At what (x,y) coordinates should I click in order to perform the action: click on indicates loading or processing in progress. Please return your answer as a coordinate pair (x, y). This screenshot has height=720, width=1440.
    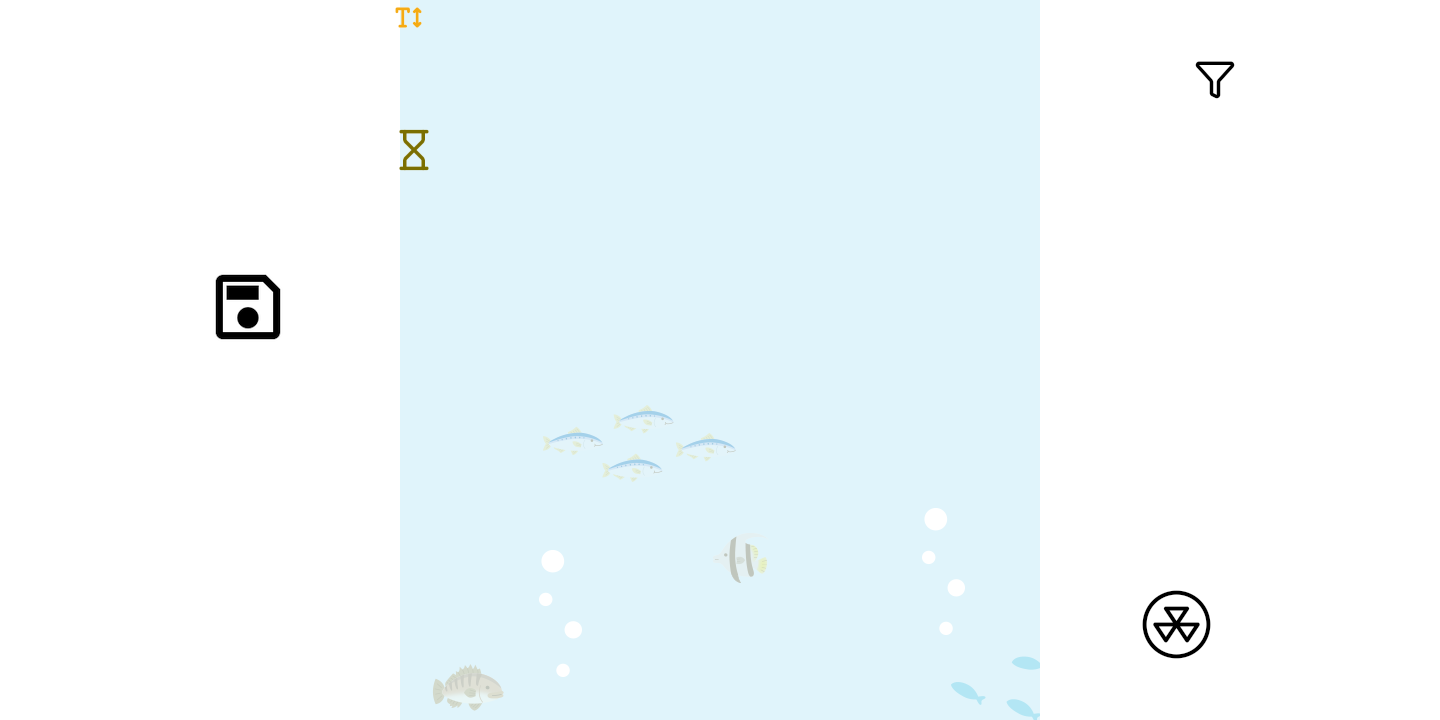
    Looking at the image, I should click on (414, 150).